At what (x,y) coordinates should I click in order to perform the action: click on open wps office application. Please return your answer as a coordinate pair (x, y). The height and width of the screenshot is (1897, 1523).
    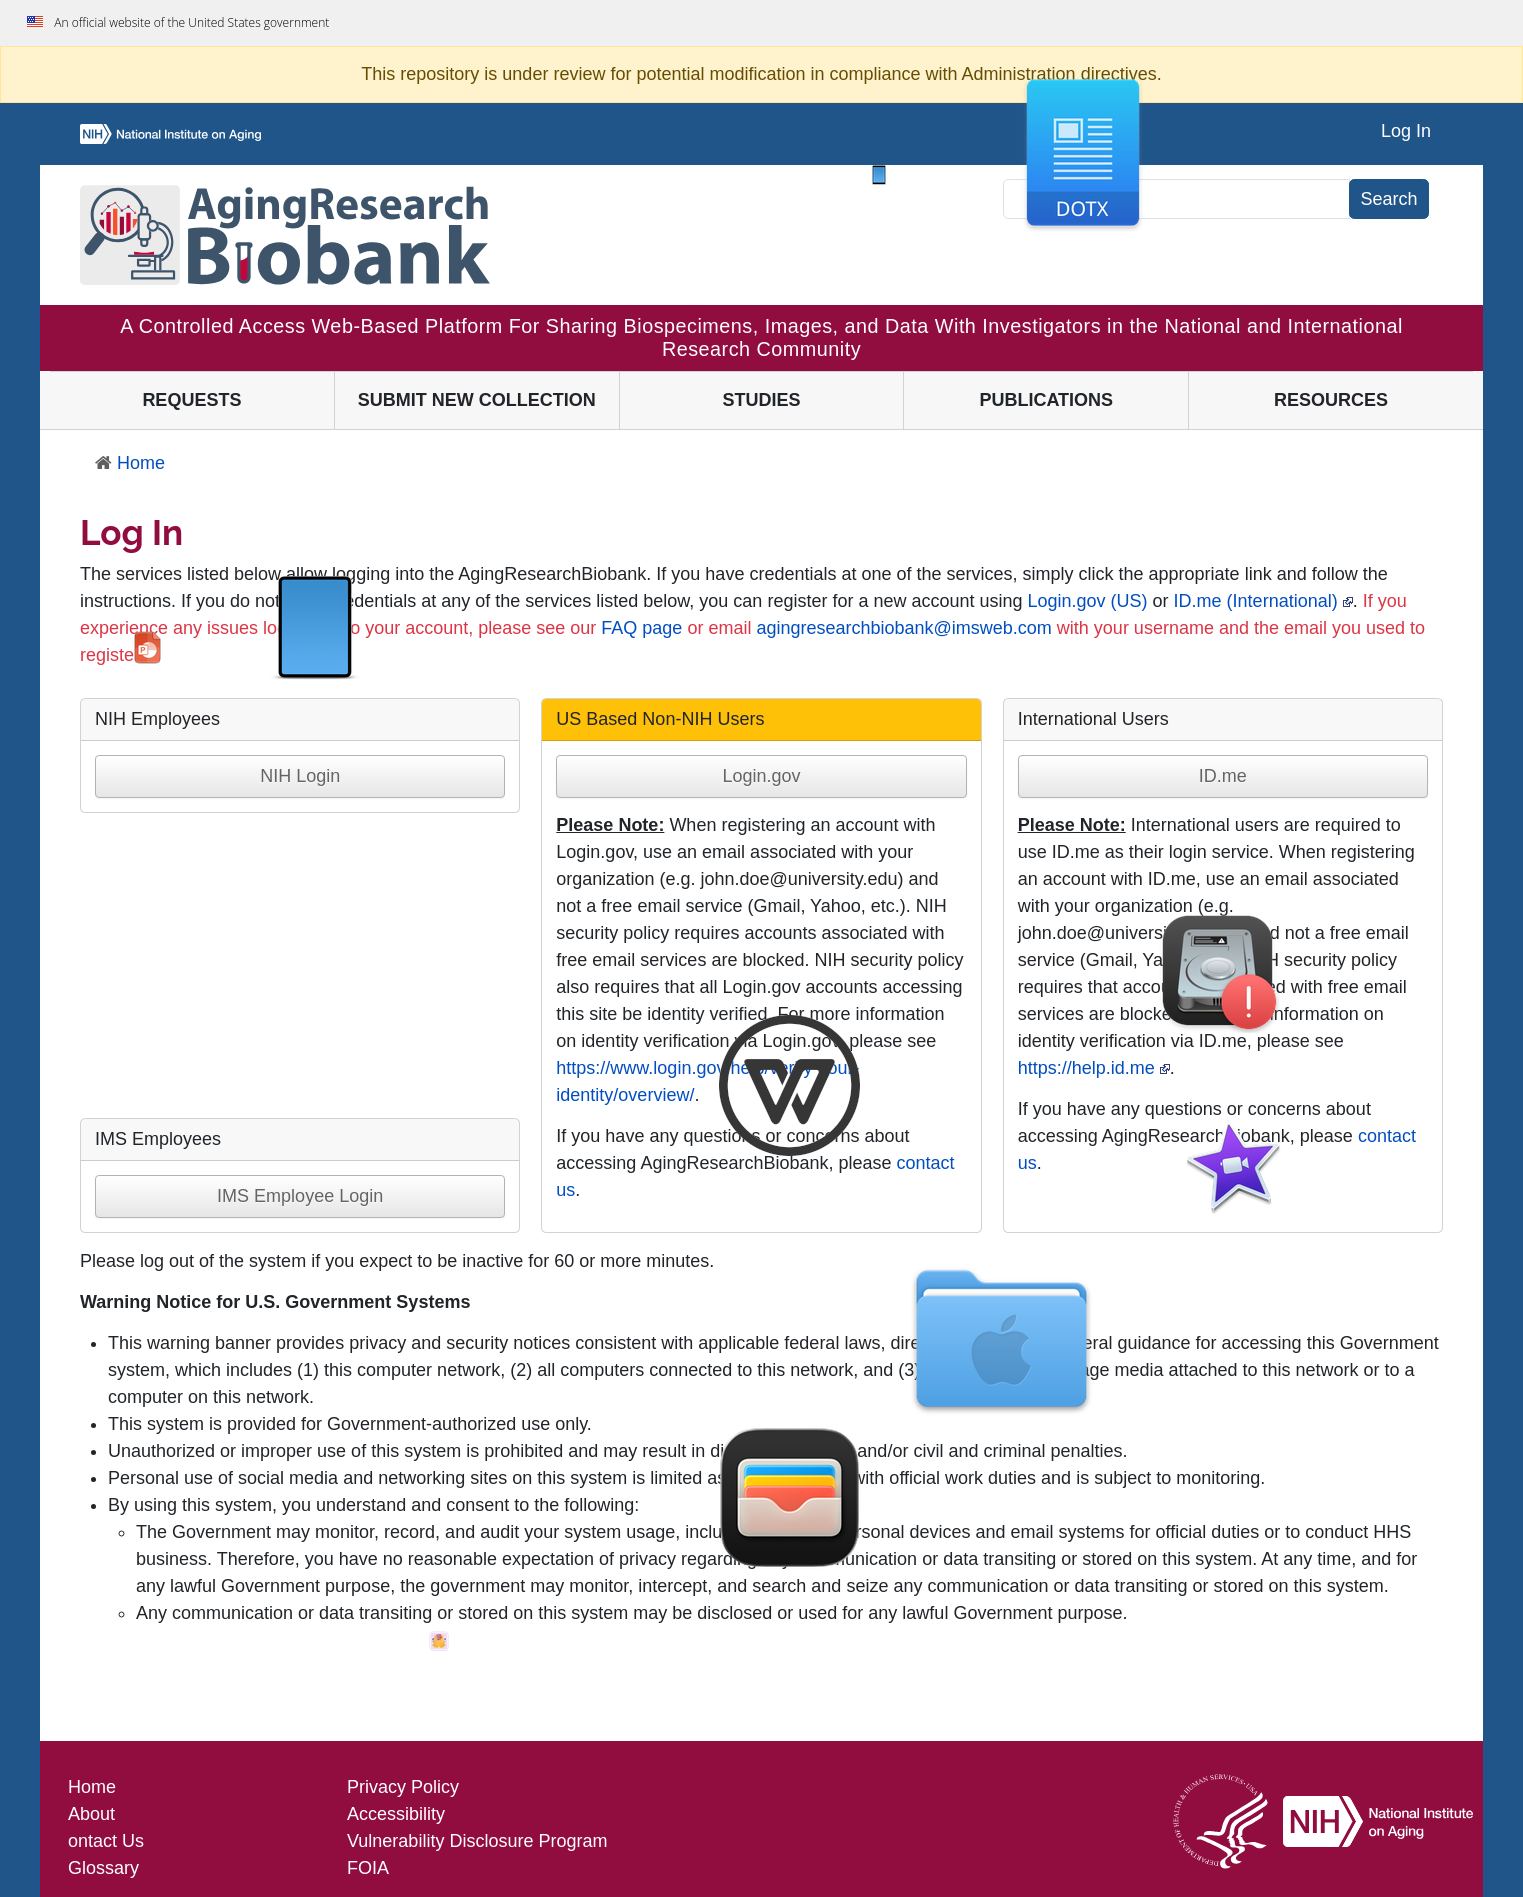
    Looking at the image, I should click on (789, 1085).